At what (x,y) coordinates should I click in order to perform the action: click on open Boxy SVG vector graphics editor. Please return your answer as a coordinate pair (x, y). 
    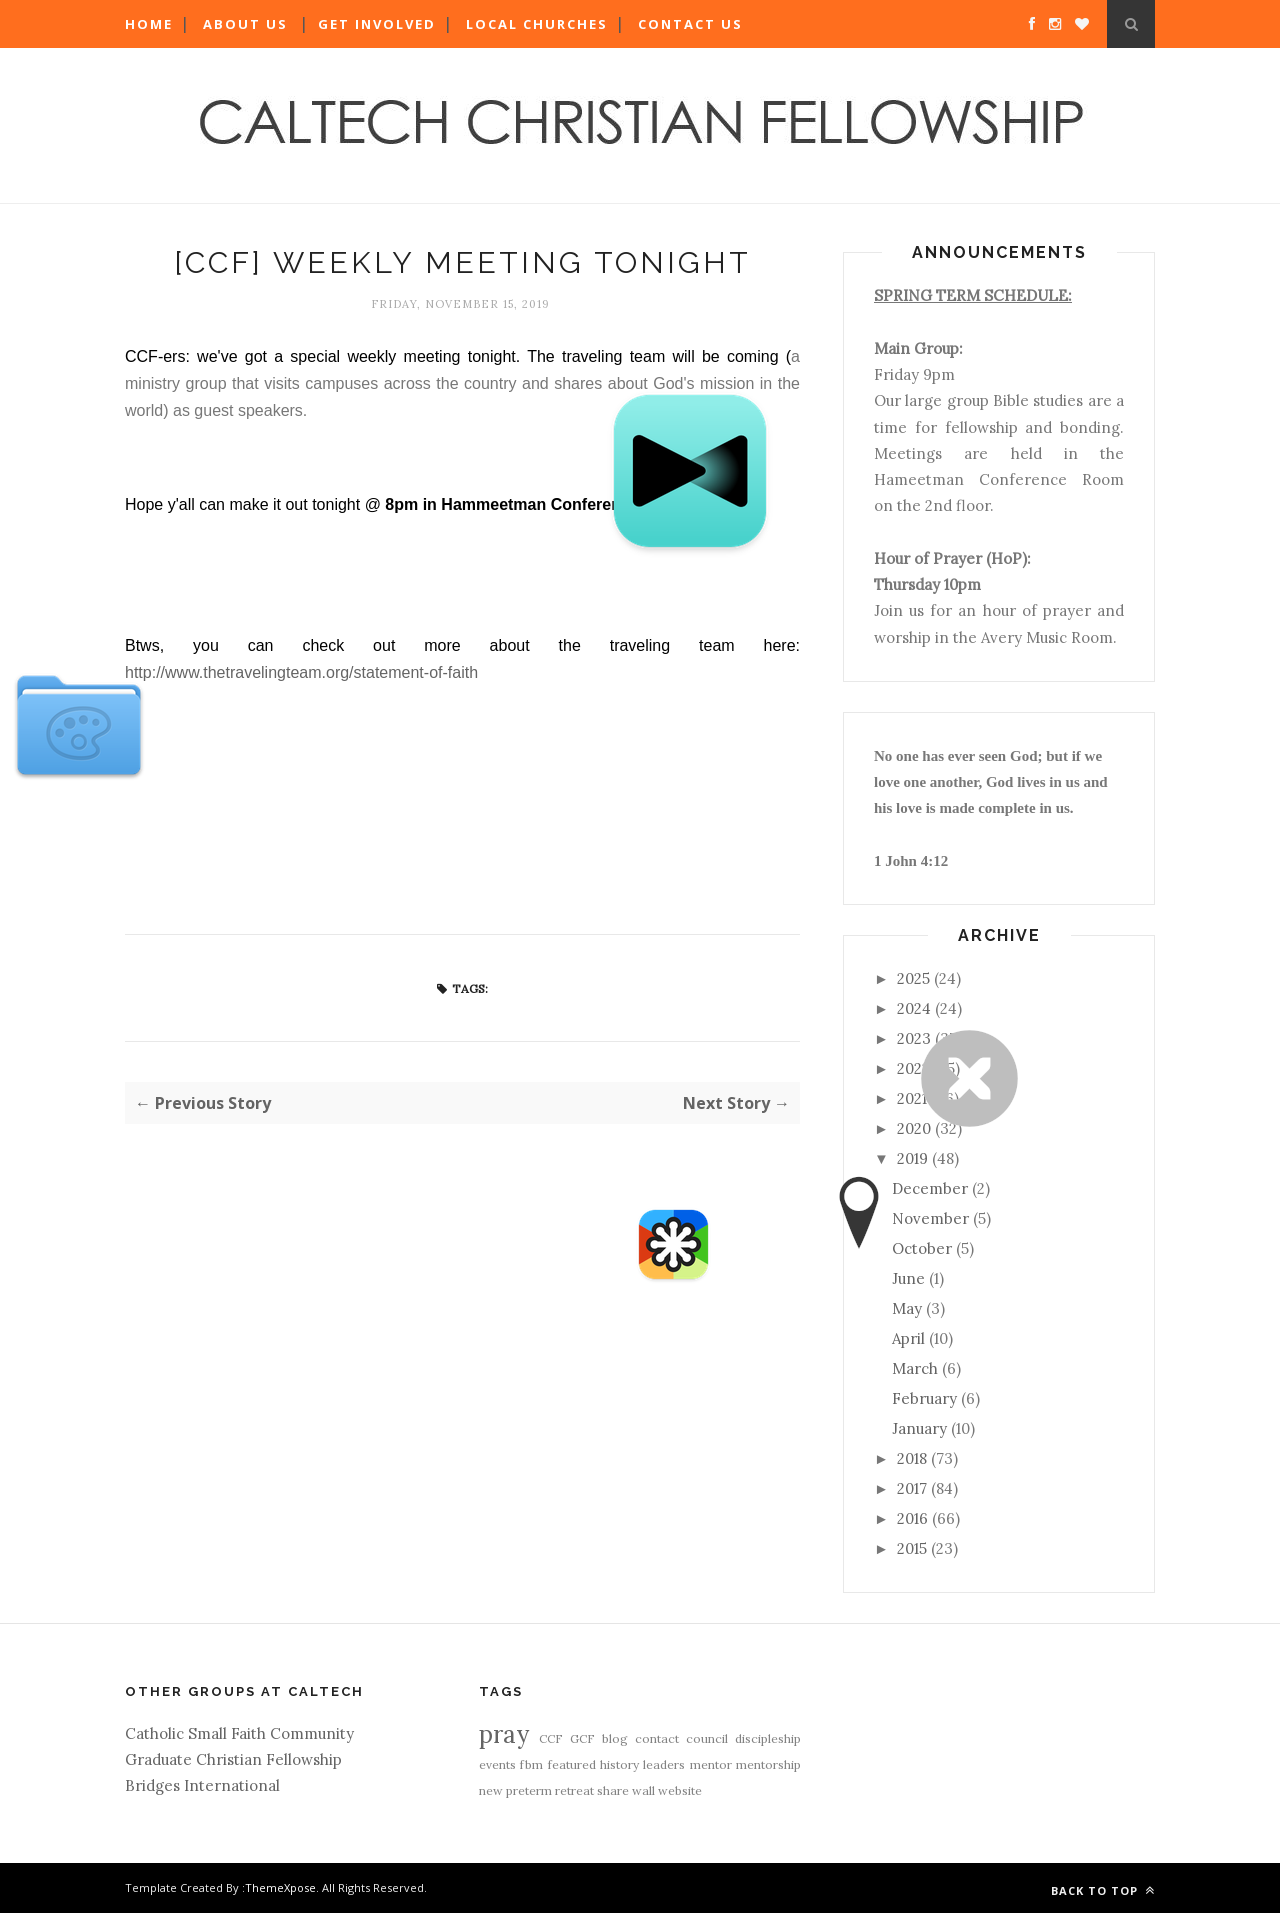
    Looking at the image, I should click on (673, 1244).